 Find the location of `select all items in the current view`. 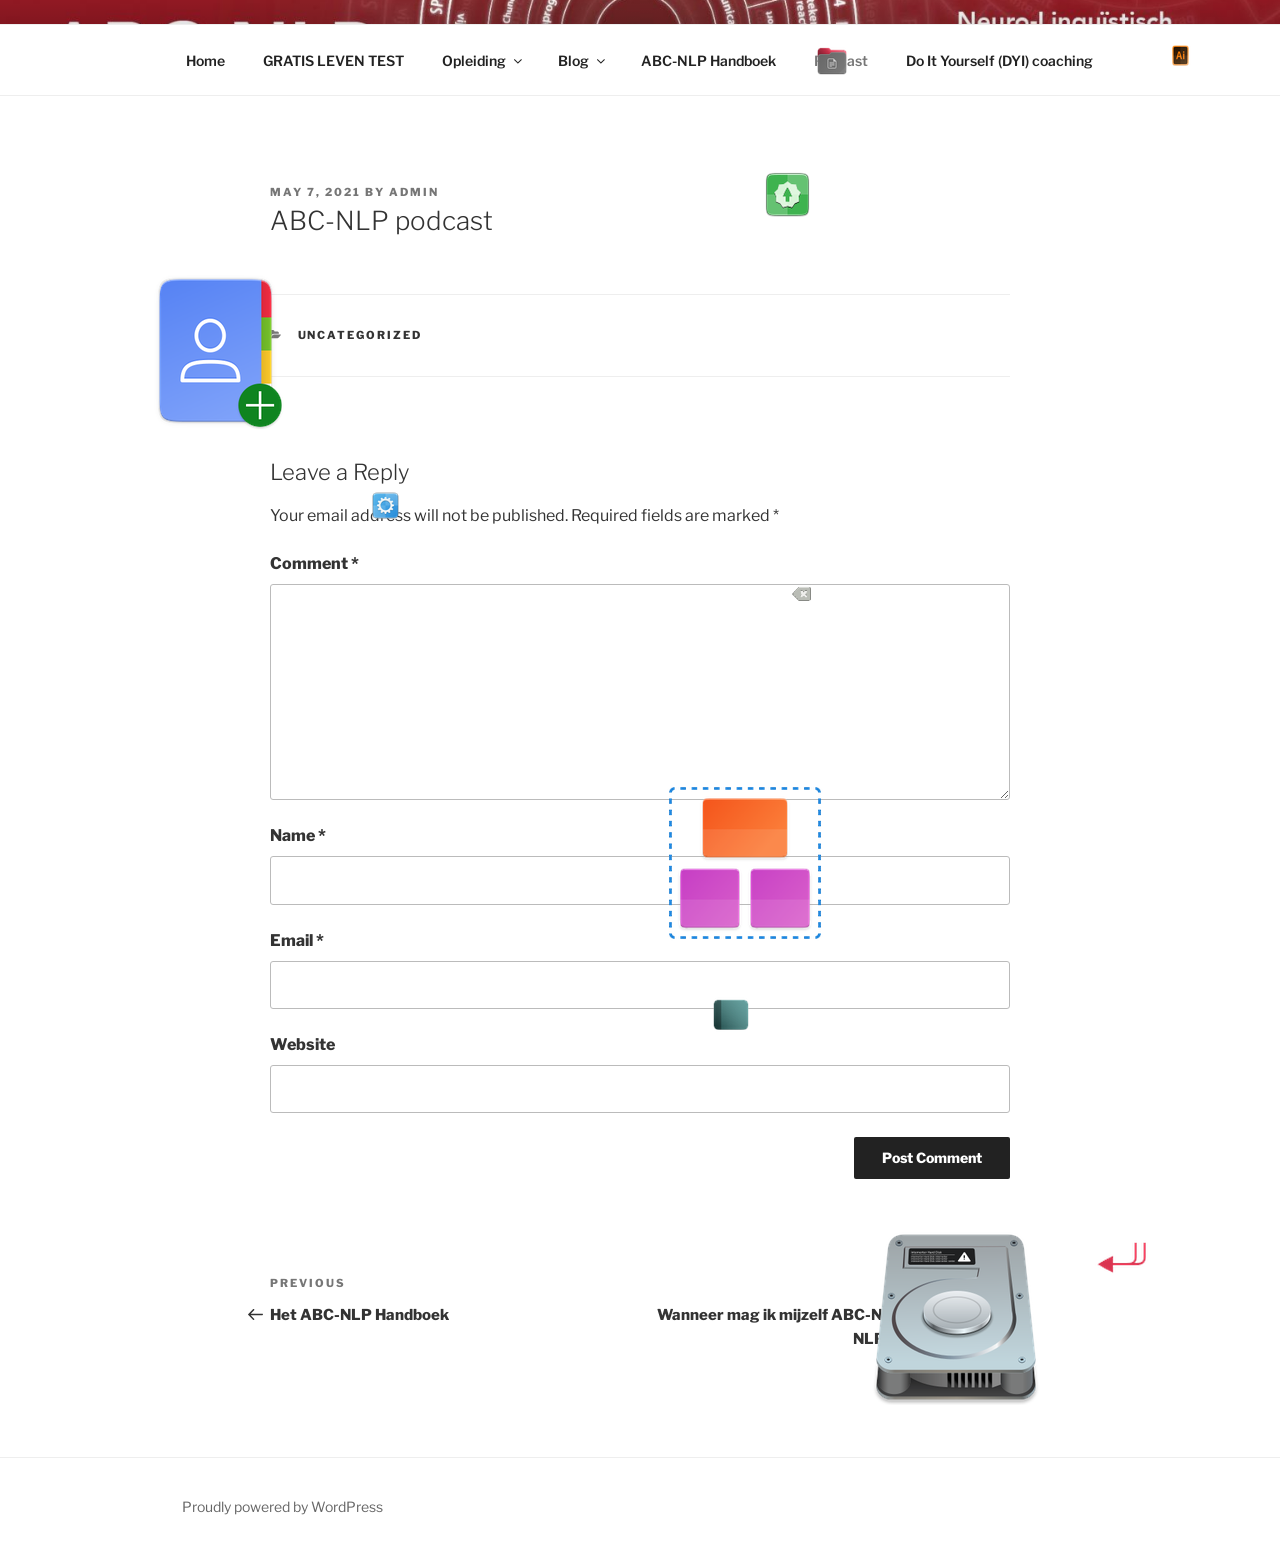

select all items in the current view is located at coordinates (745, 863).